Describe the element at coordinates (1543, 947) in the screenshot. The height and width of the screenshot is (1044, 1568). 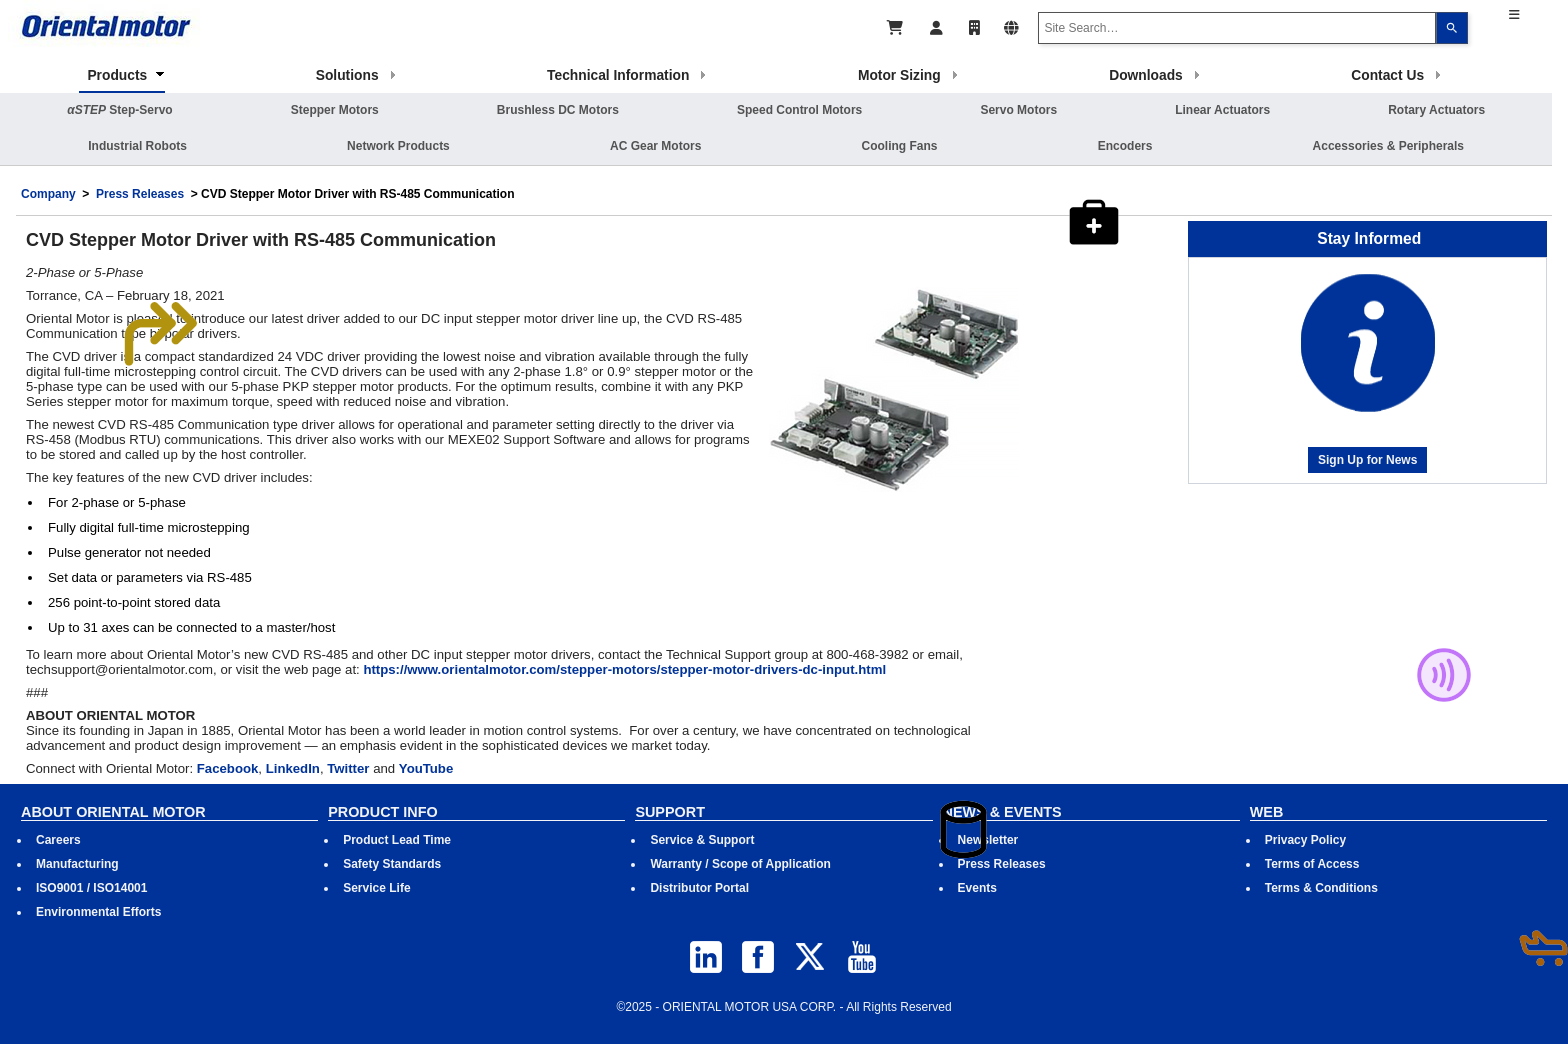
I see `indicates flight is taxiing or on the ground` at that location.